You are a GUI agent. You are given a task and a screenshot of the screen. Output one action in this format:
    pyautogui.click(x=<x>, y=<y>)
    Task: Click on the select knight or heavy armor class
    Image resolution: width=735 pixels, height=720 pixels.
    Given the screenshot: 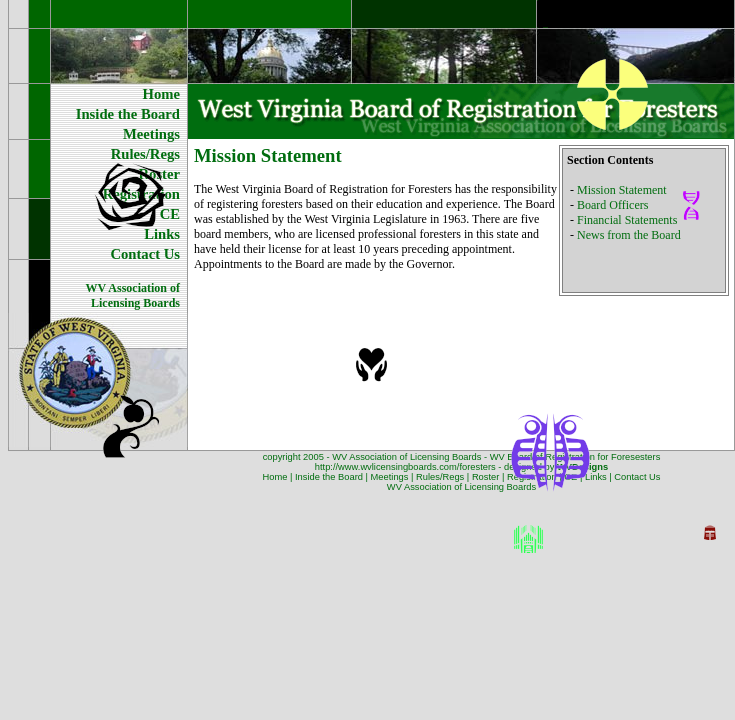 What is the action you would take?
    pyautogui.click(x=710, y=533)
    